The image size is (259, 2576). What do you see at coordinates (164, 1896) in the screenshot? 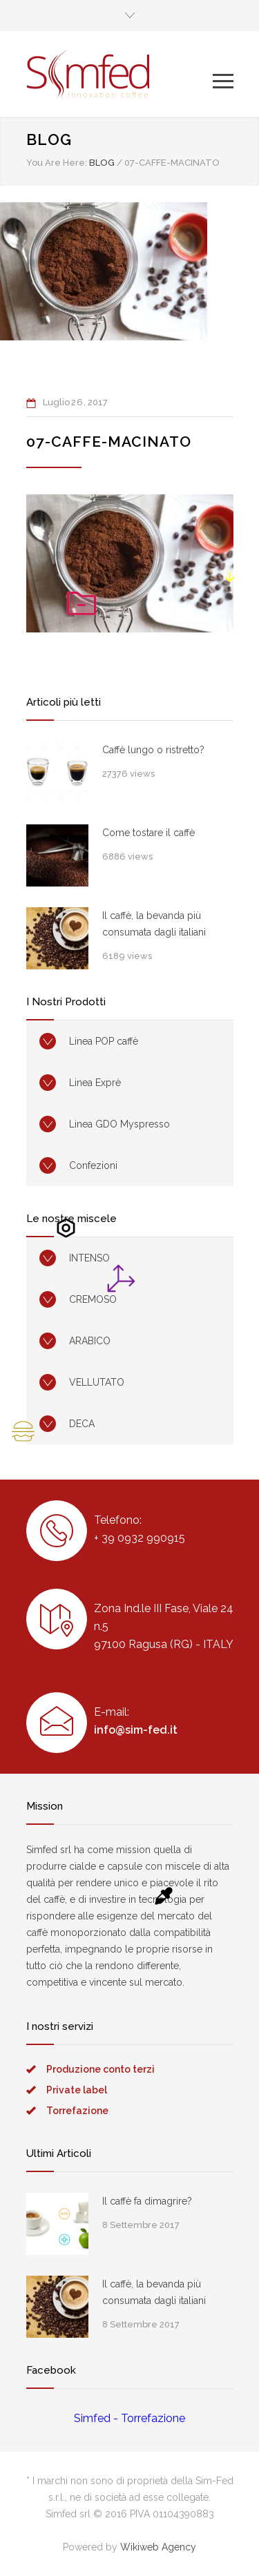
I see `pick a color from the canvas` at bounding box center [164, 1896].